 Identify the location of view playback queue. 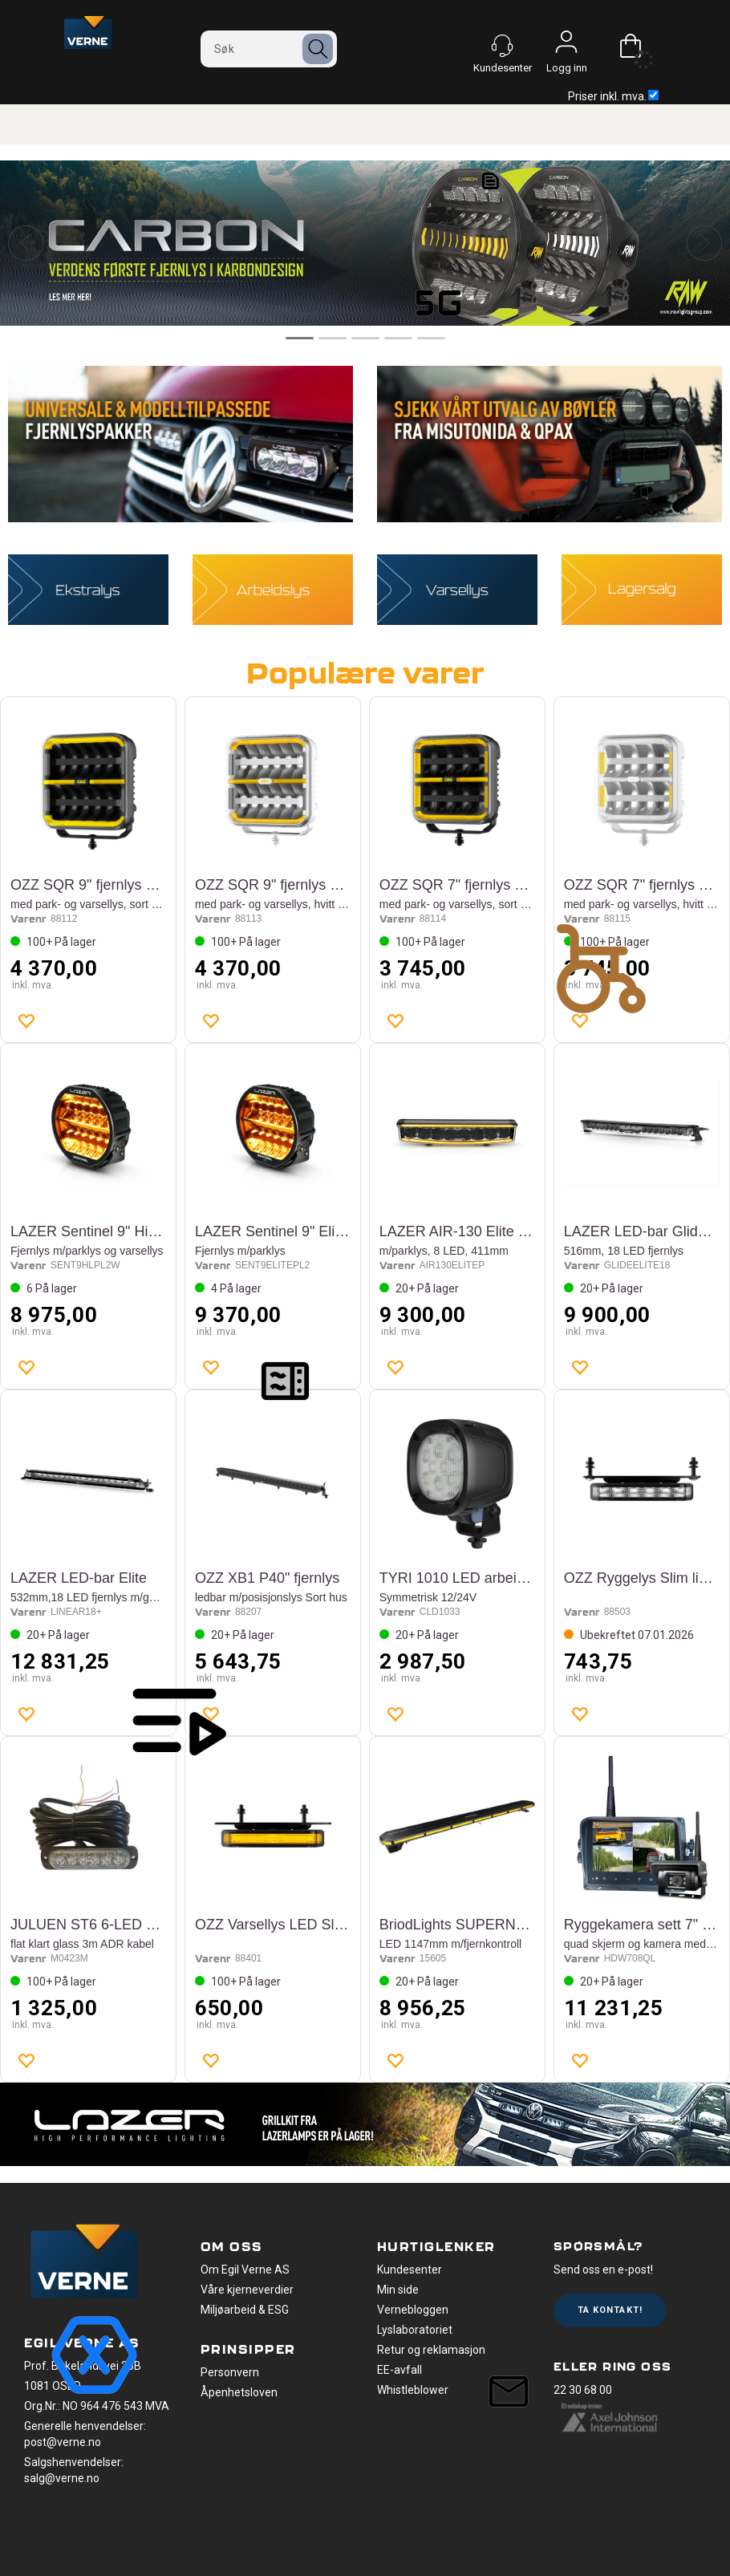
(174, 1720).